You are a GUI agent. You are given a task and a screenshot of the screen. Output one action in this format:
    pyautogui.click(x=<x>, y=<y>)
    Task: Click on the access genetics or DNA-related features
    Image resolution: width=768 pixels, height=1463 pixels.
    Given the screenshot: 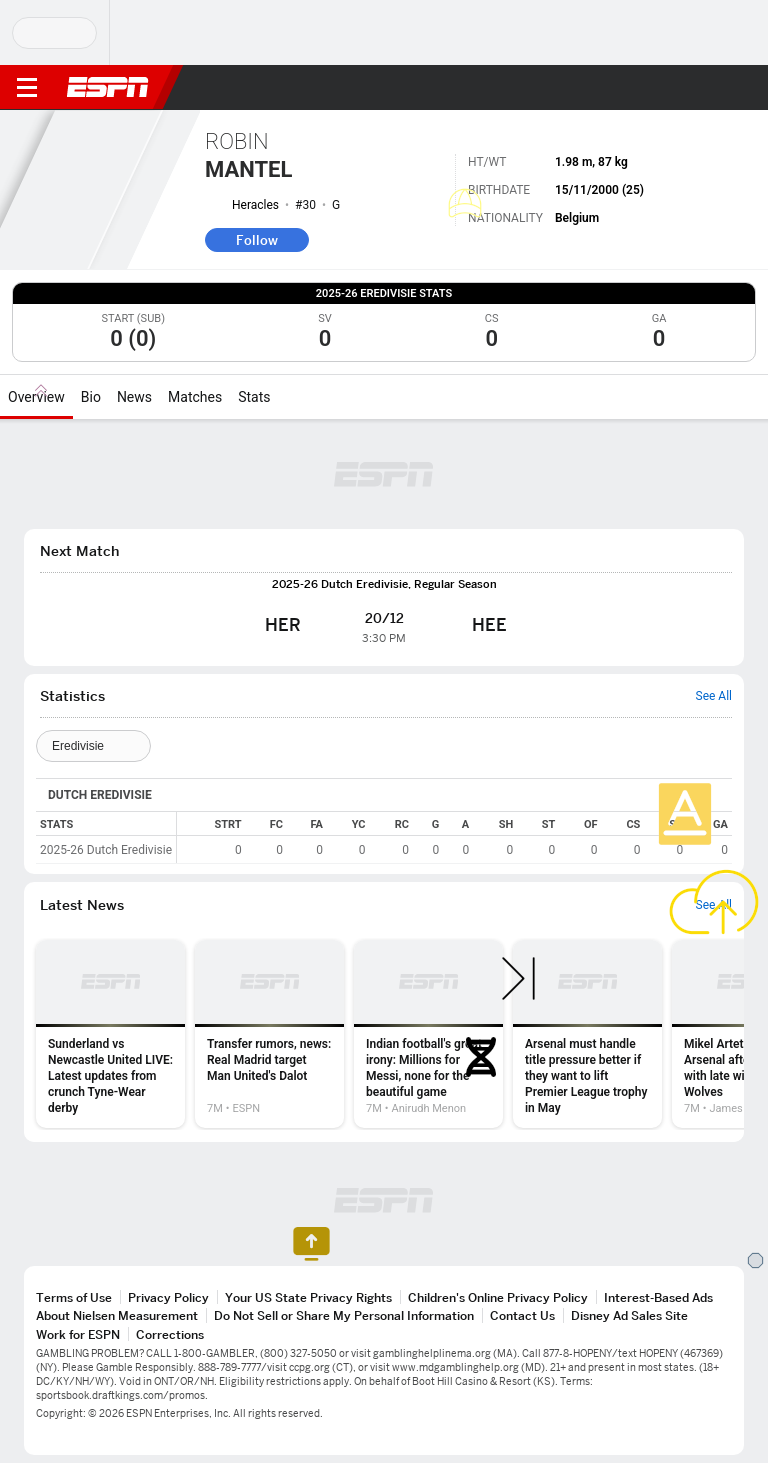 What is the action you would take?
    pyautogui.click(x=481, y=1057)
    